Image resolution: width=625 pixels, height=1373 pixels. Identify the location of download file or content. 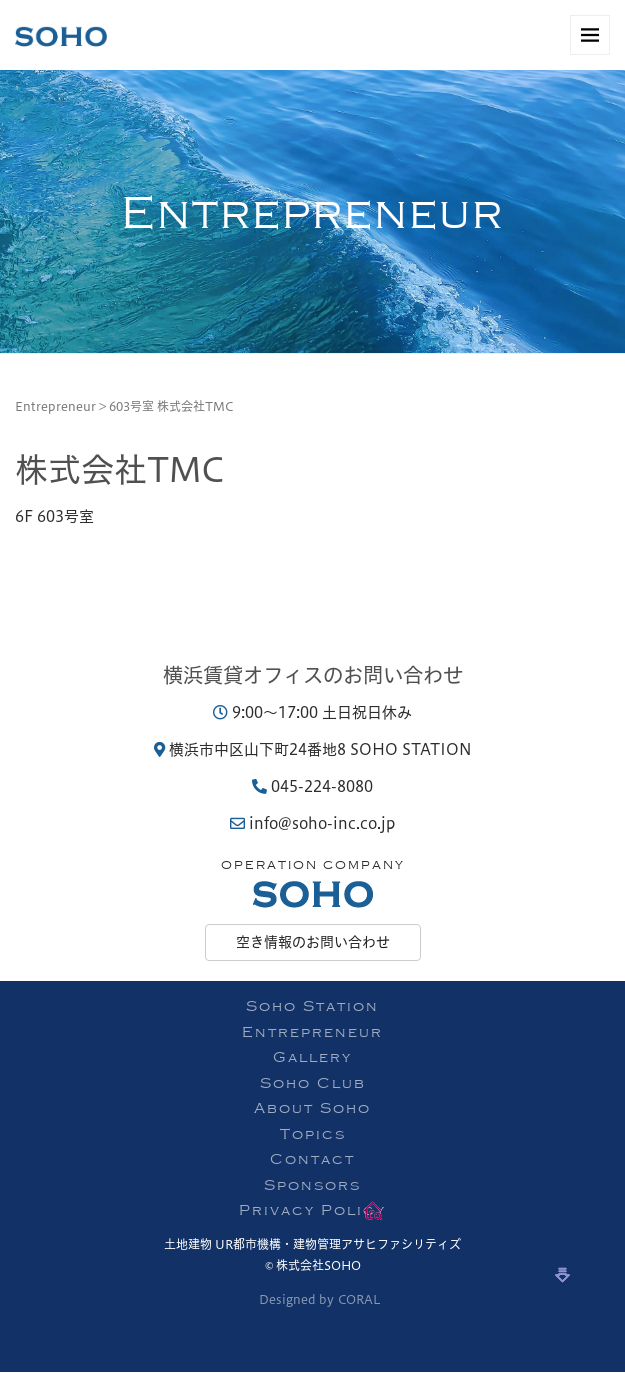
(562, 1274).